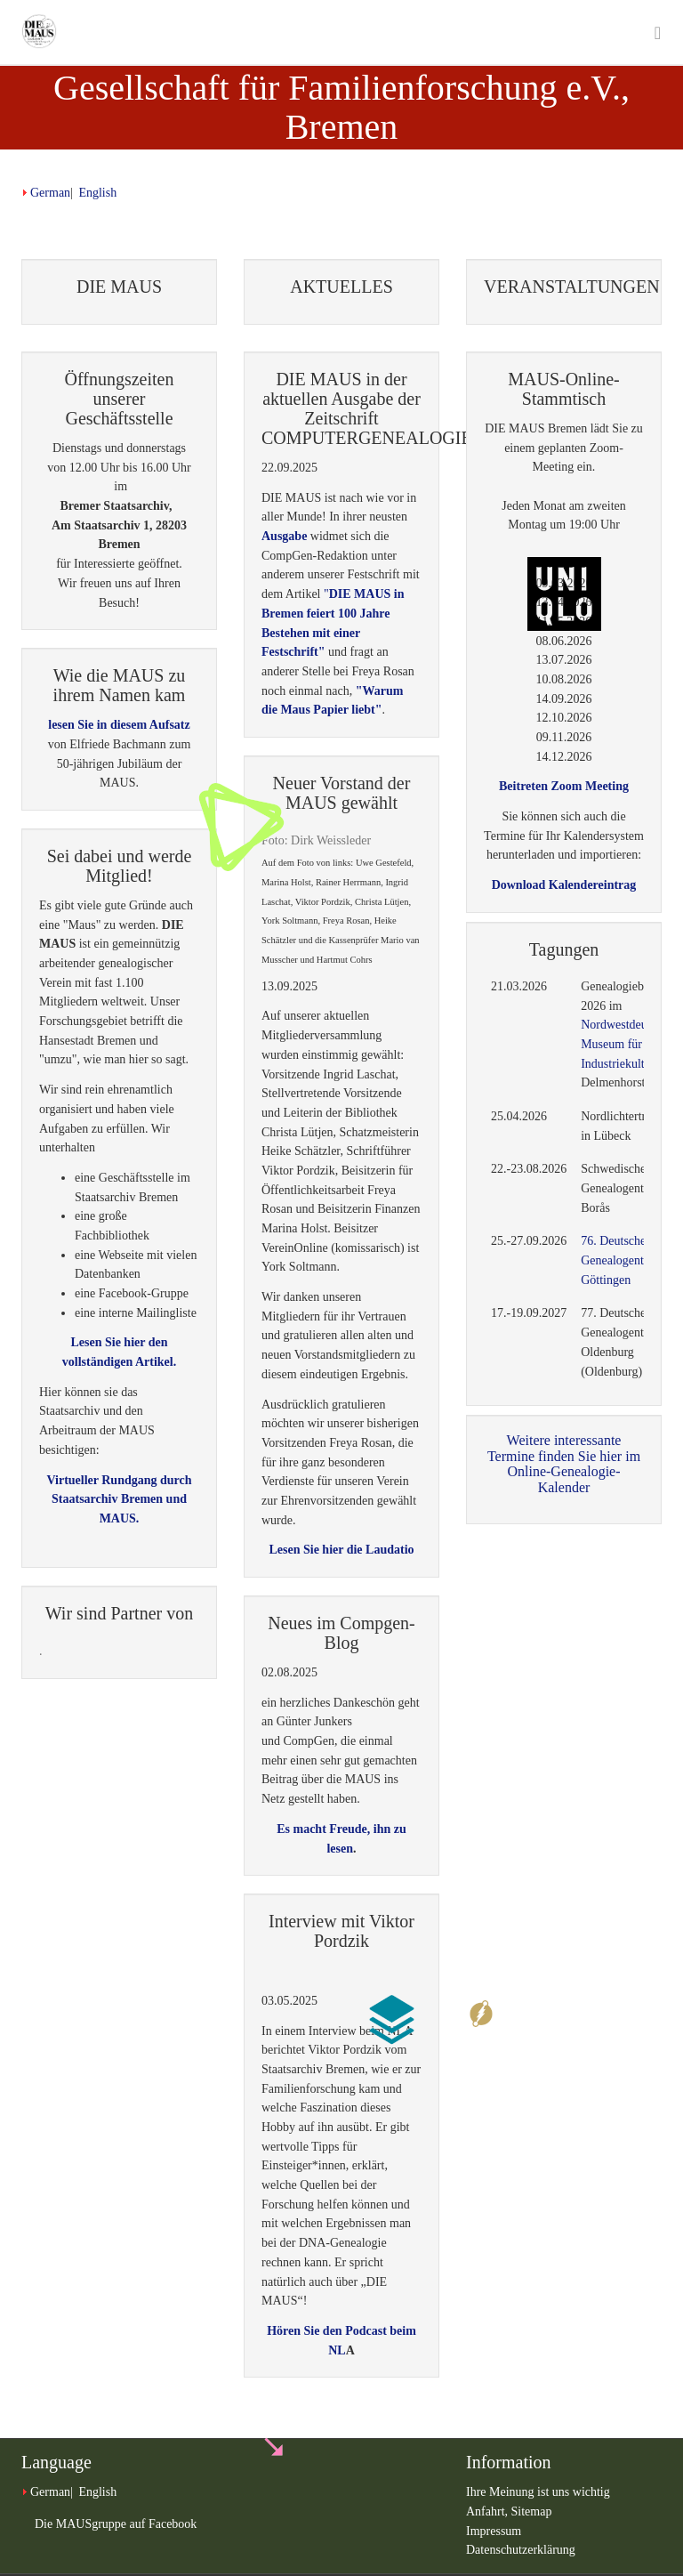 The width and height of the screenshot is (683, 2576). I want to click on view stacked layers or content, so click(391, 2020).